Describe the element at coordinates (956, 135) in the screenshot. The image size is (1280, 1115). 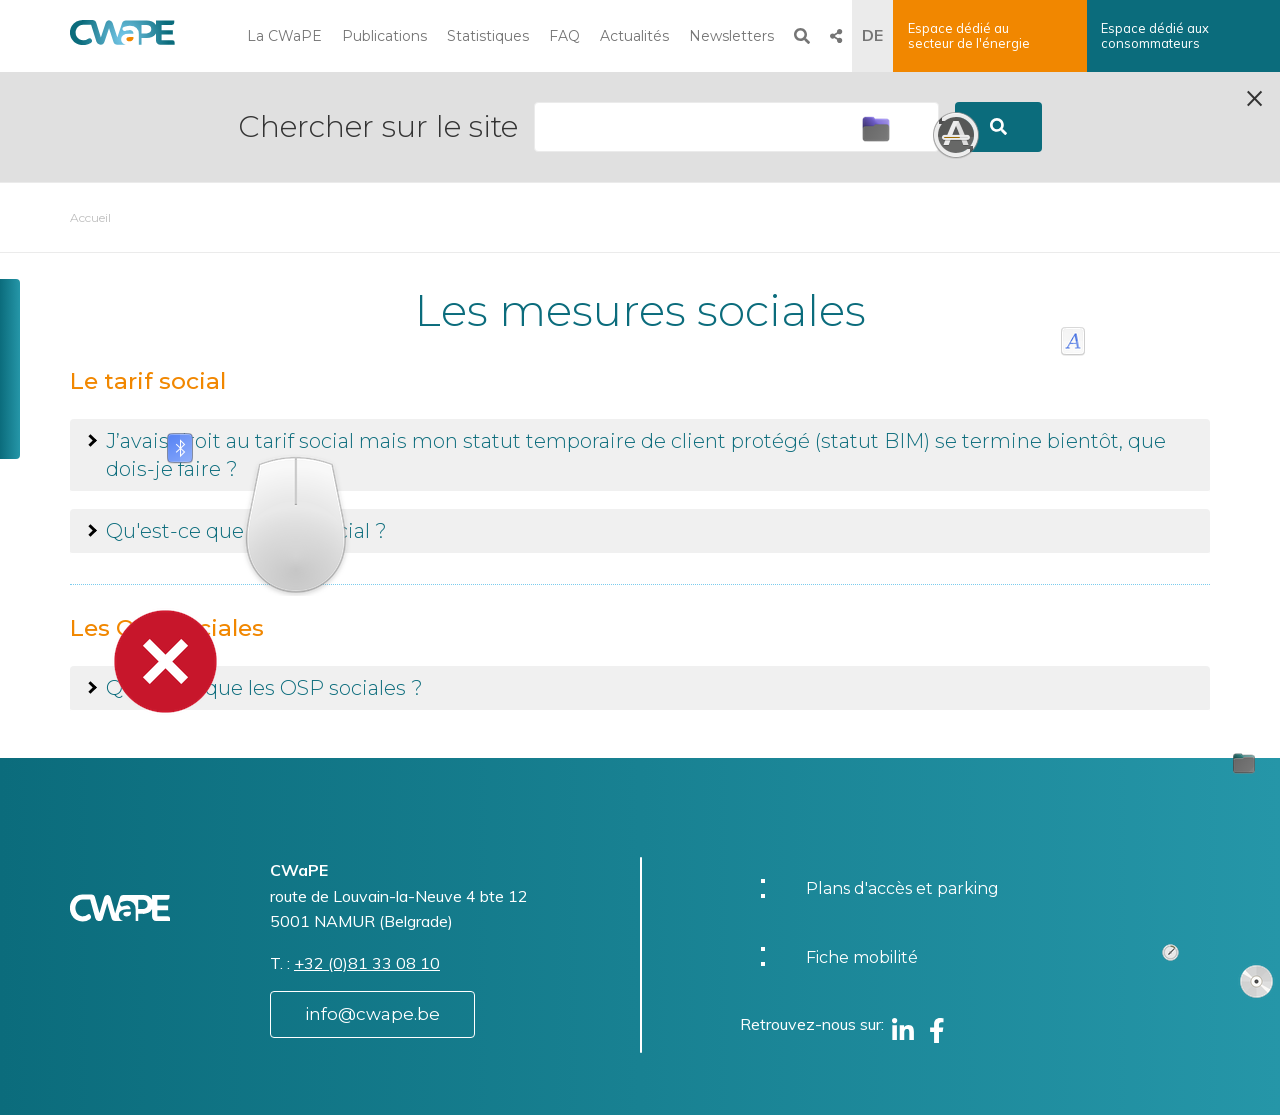
I see `open the software updater application` at that location.